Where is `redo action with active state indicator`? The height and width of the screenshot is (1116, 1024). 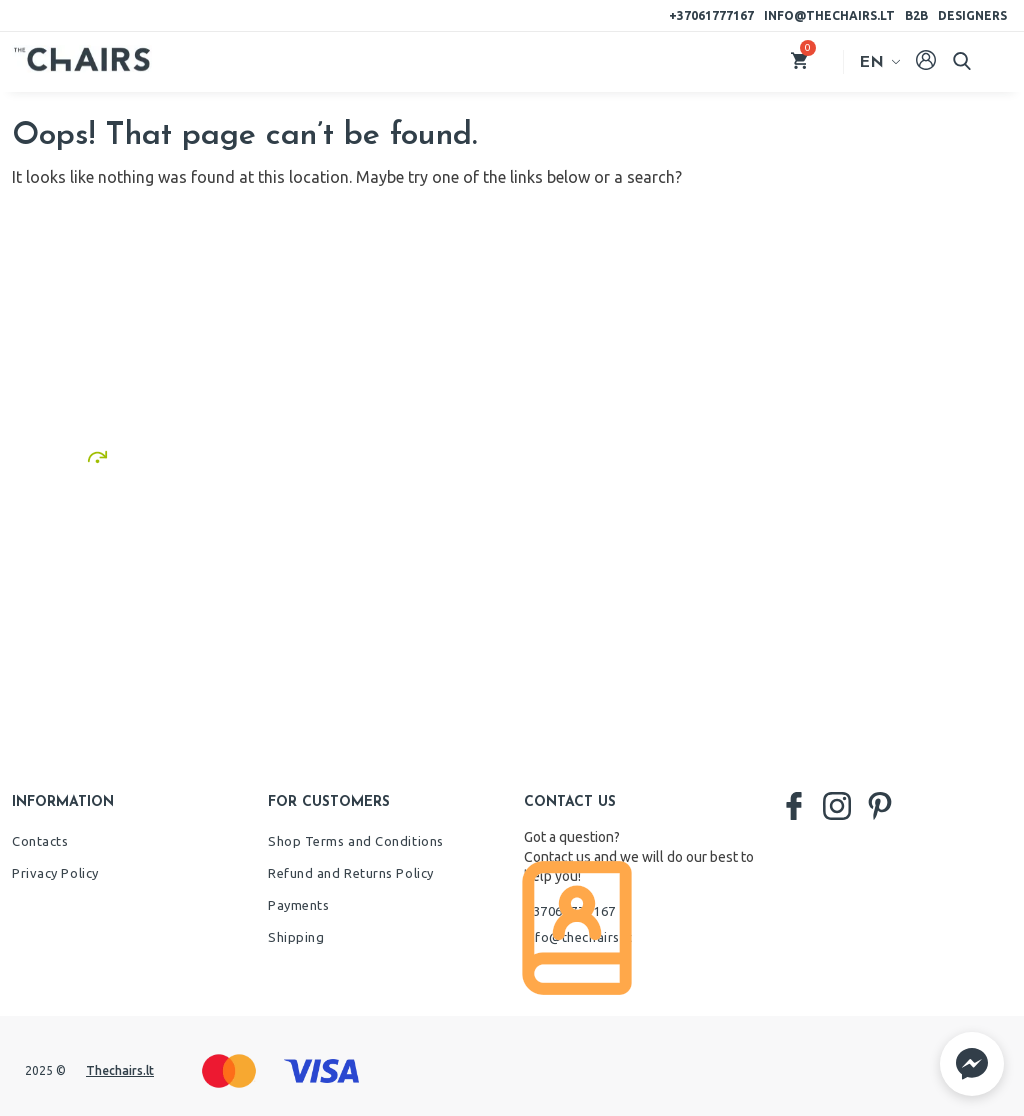
redo action with active state indicator is located at coordinates (97, 456).